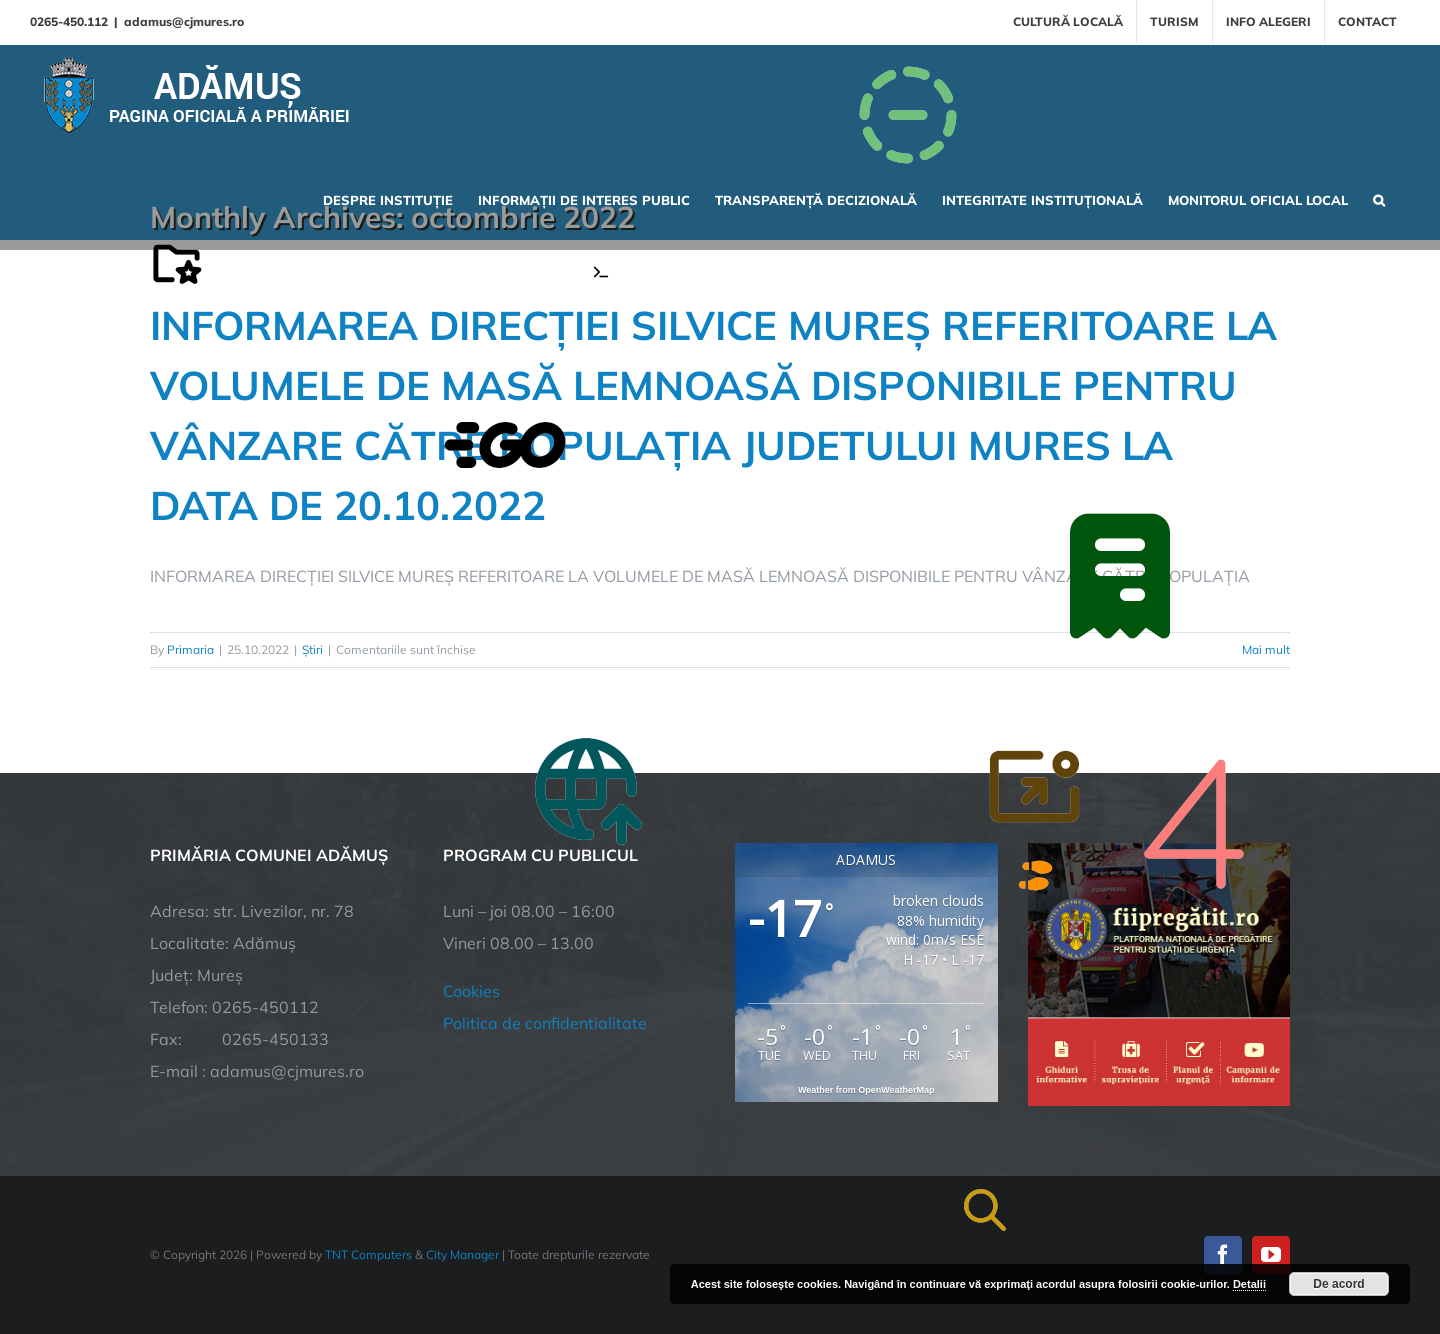 The width and height of the screenshot is (1440, 1334). I want to click on view purchase receipt or transaction history, so click(1120, 576).